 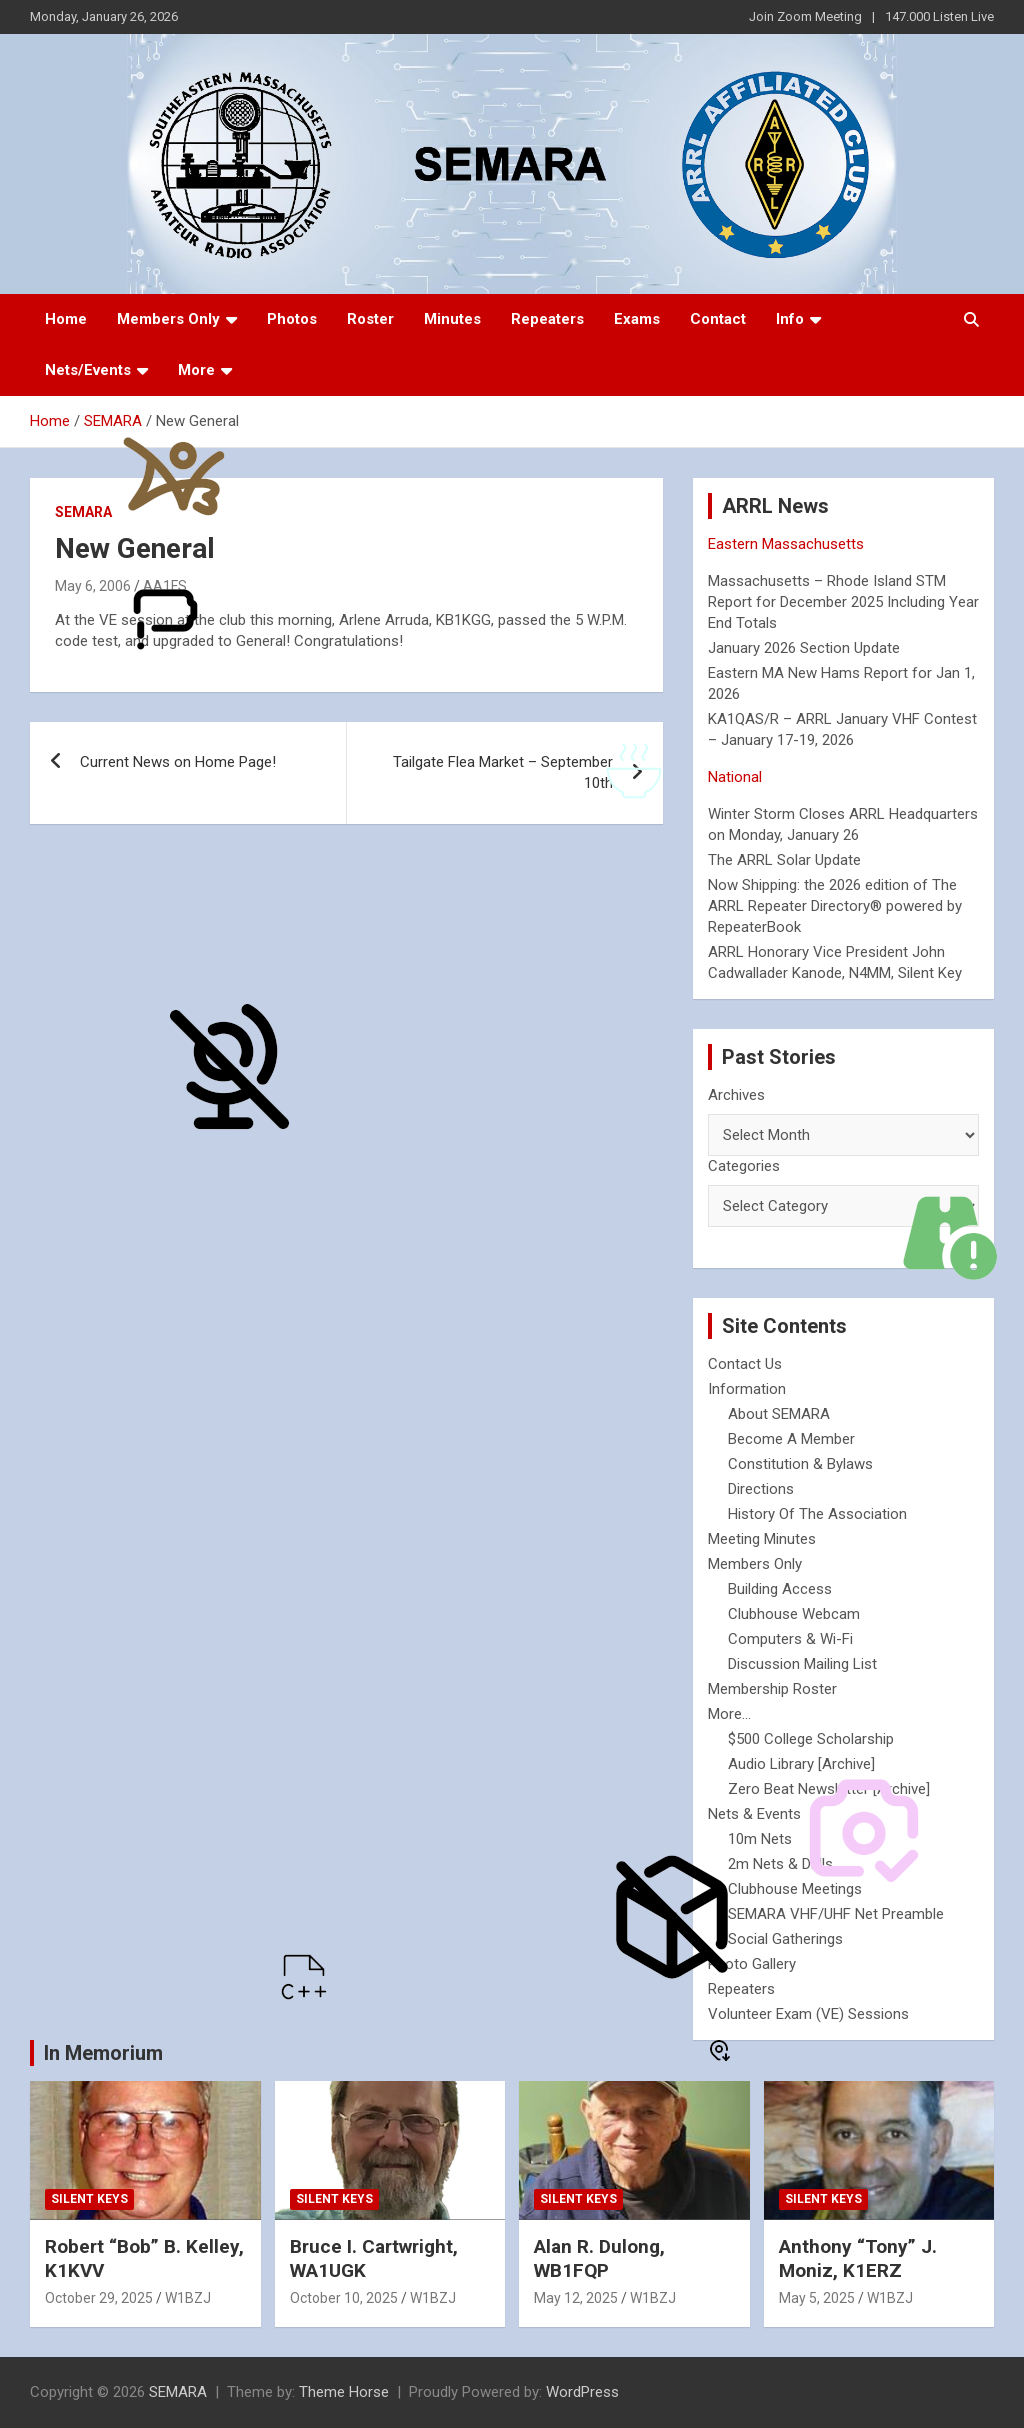 I want to click on photo successfully uploaded or verified, so click(x=864, y=1828).